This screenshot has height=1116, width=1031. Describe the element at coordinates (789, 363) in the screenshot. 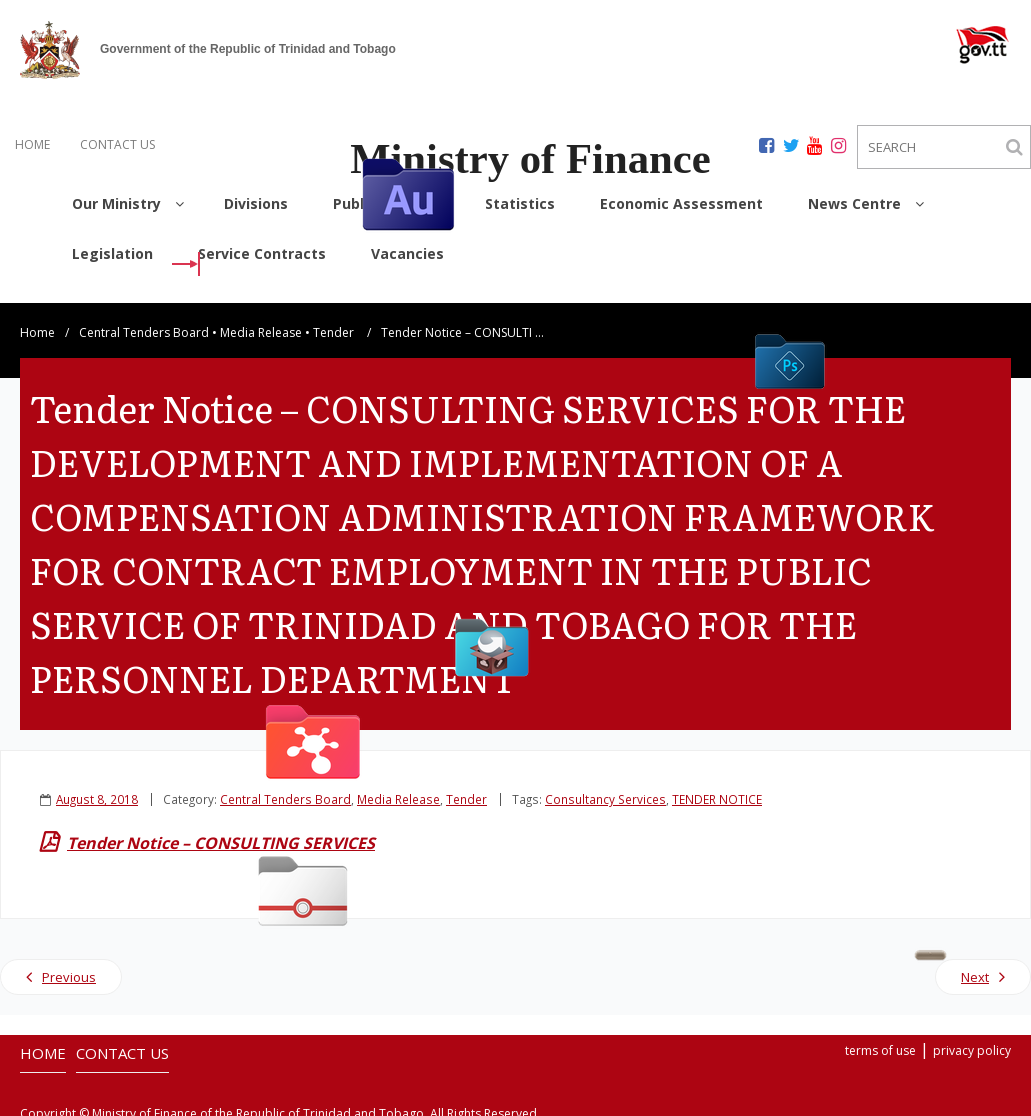

I see `open folder containing Adobe Photoshop Express files` at that location.